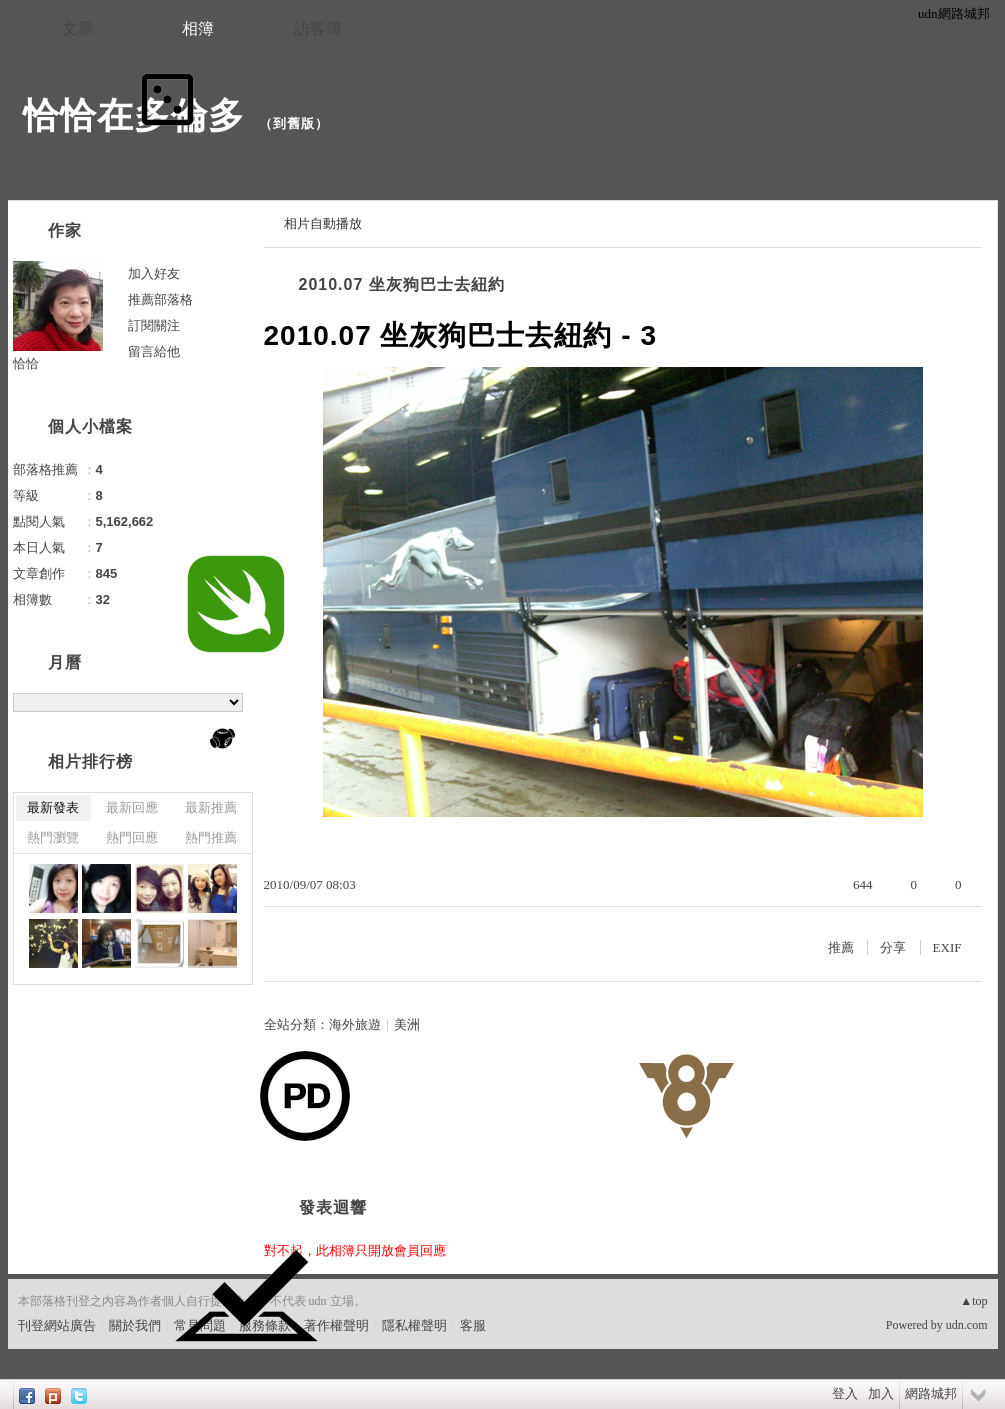 This screenshot has height=1409, width=1005. Describe the element at coordinates (246, 1295) in the screenshot. I see `testcafe automated testing framework logo` at that location.